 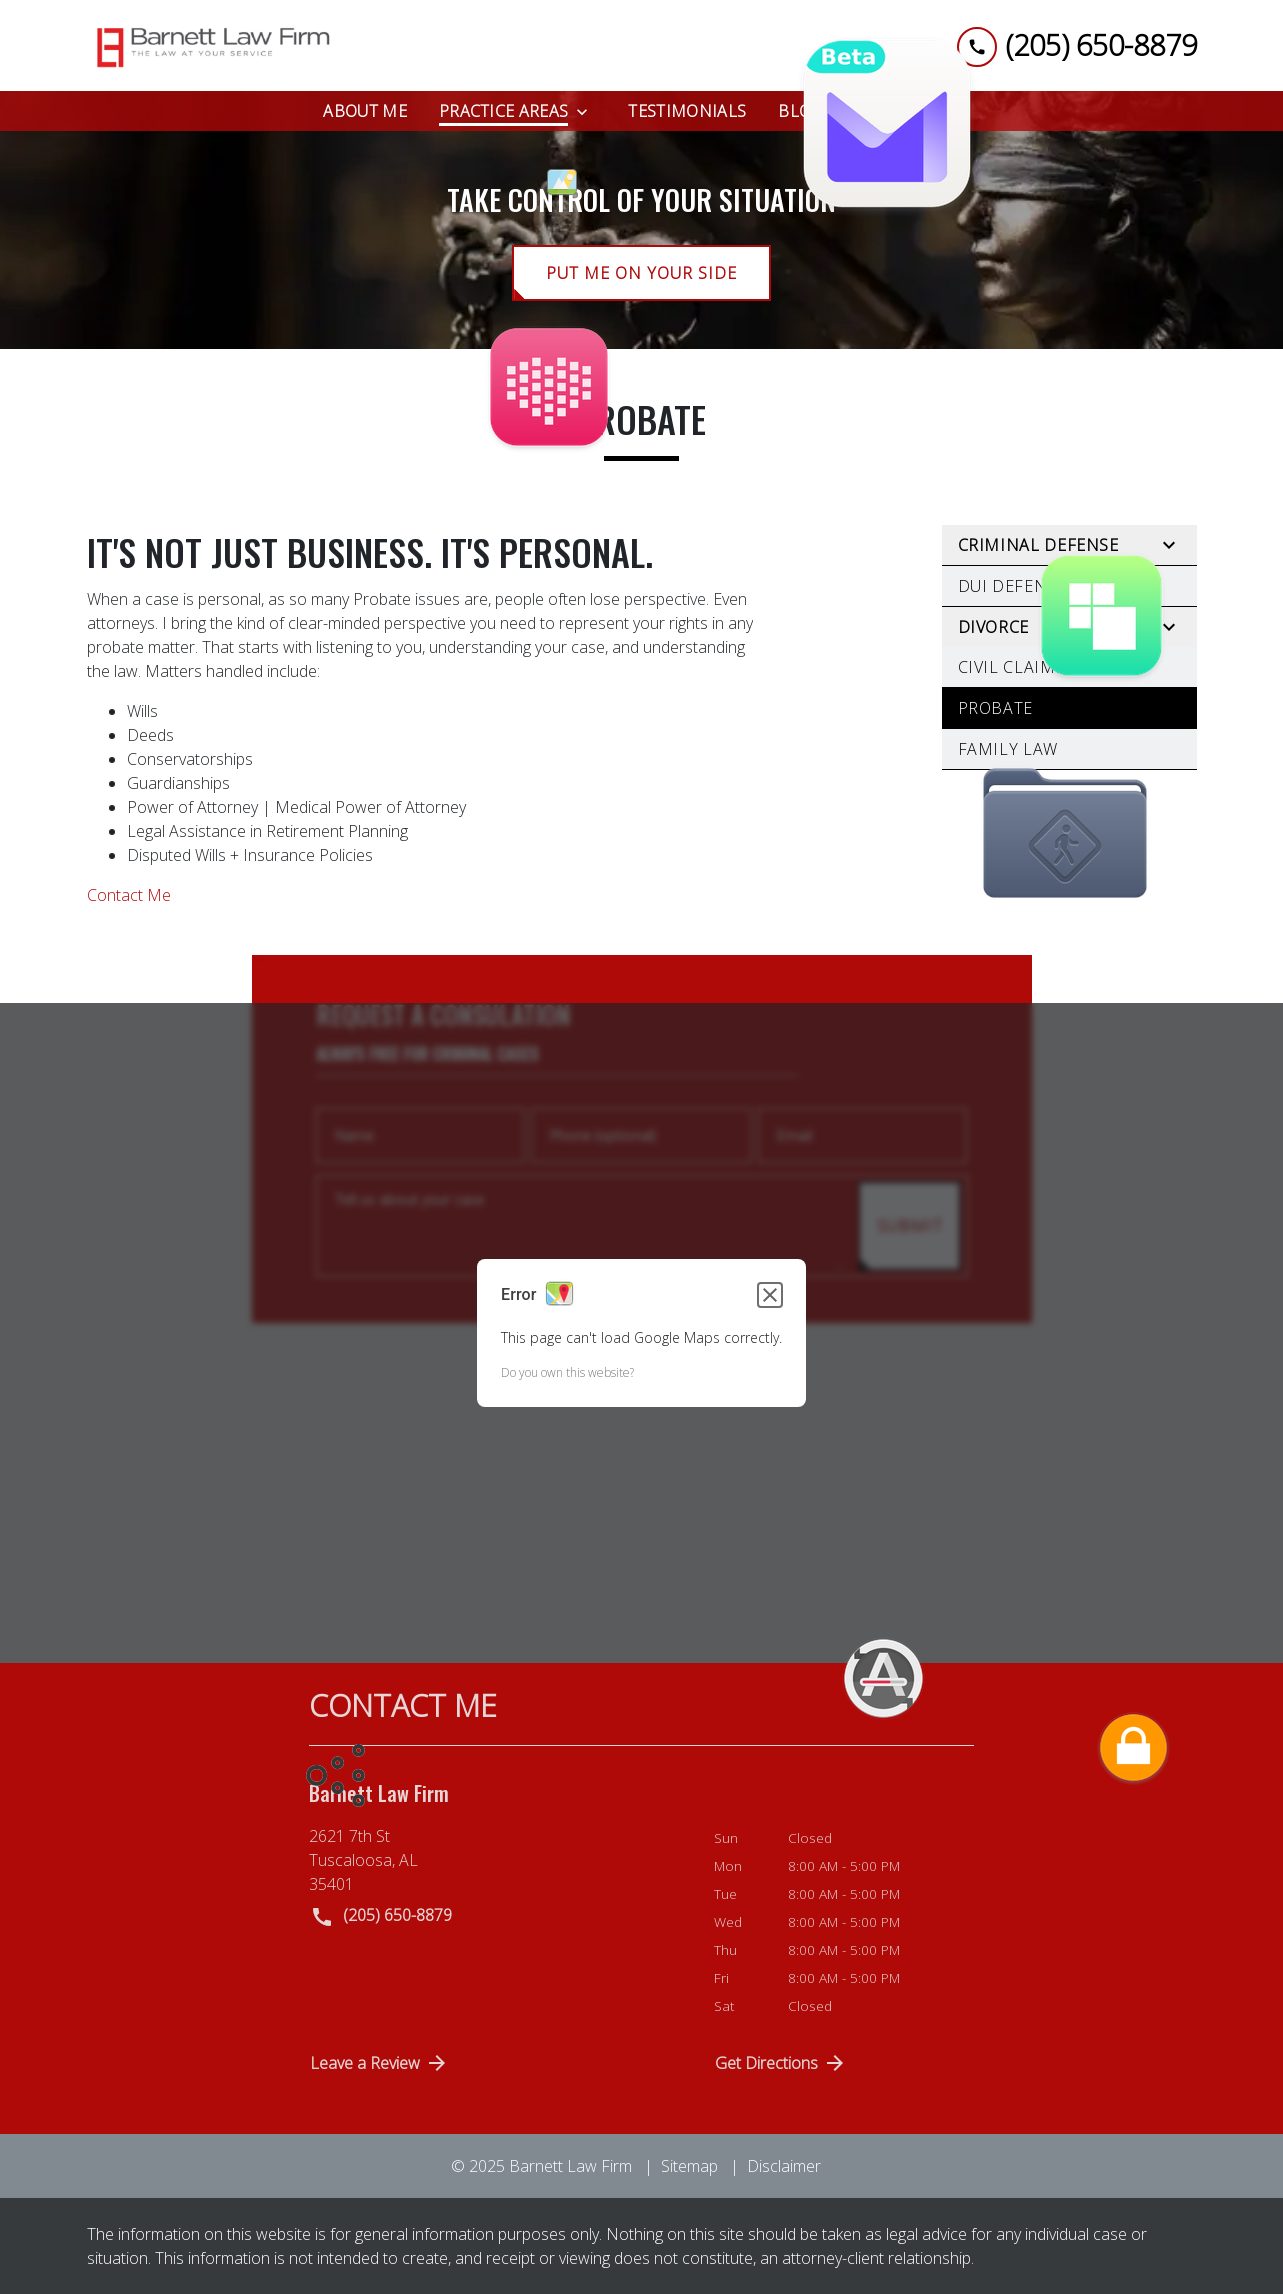 What do you see at coordinates (883, 1678) in the screenshot?
I see `open the software update manager` at bounding box center [883, 1678].